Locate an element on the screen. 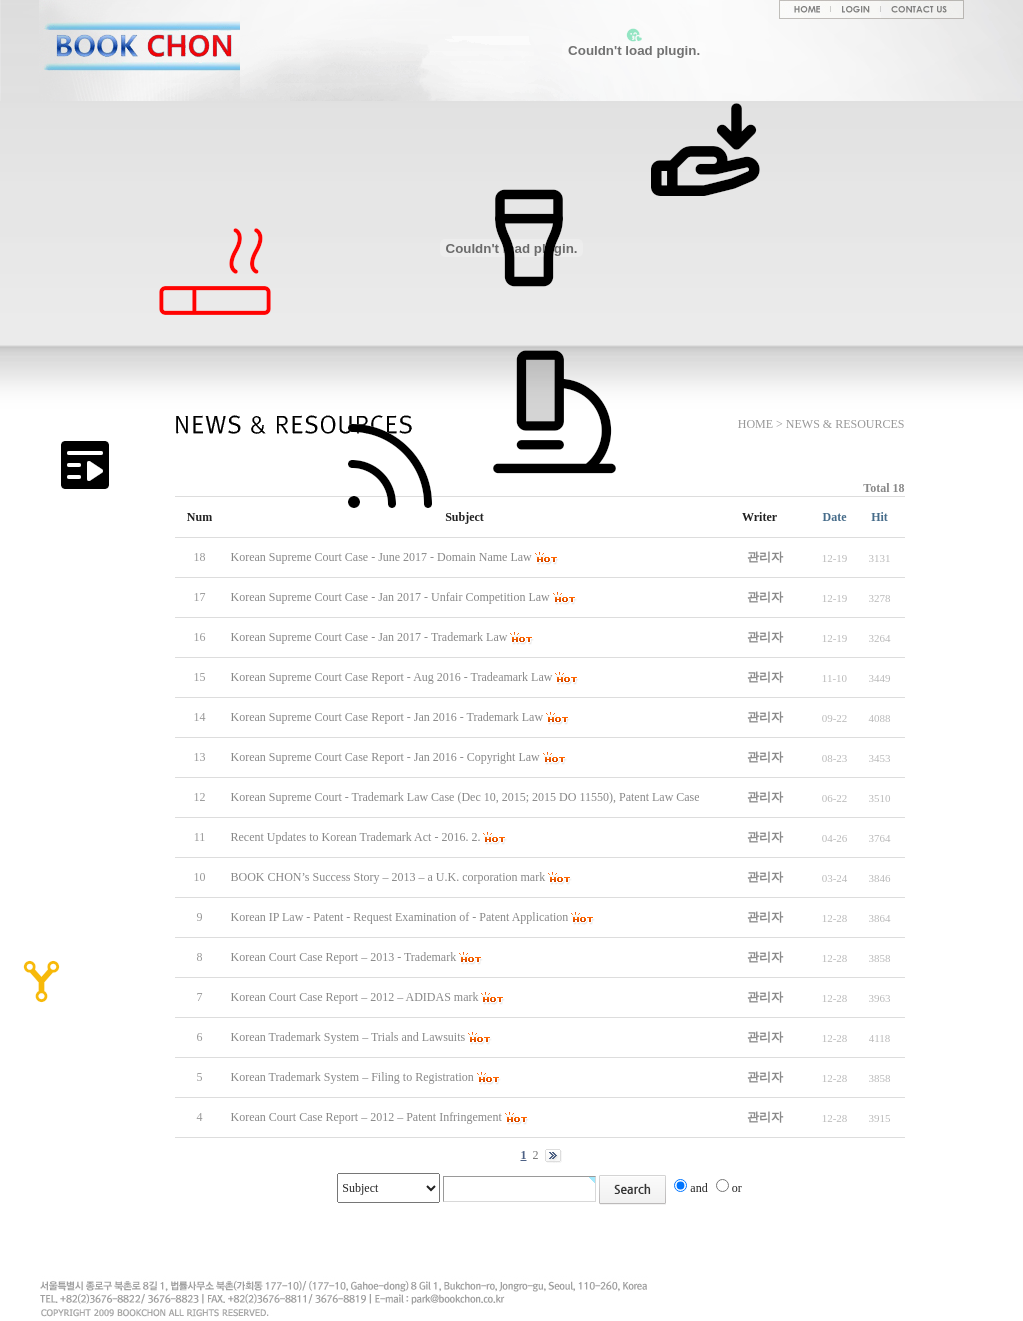 The image size is (1023, 1321). browse nearby bars or pubs is located at coordinates (529, 238).